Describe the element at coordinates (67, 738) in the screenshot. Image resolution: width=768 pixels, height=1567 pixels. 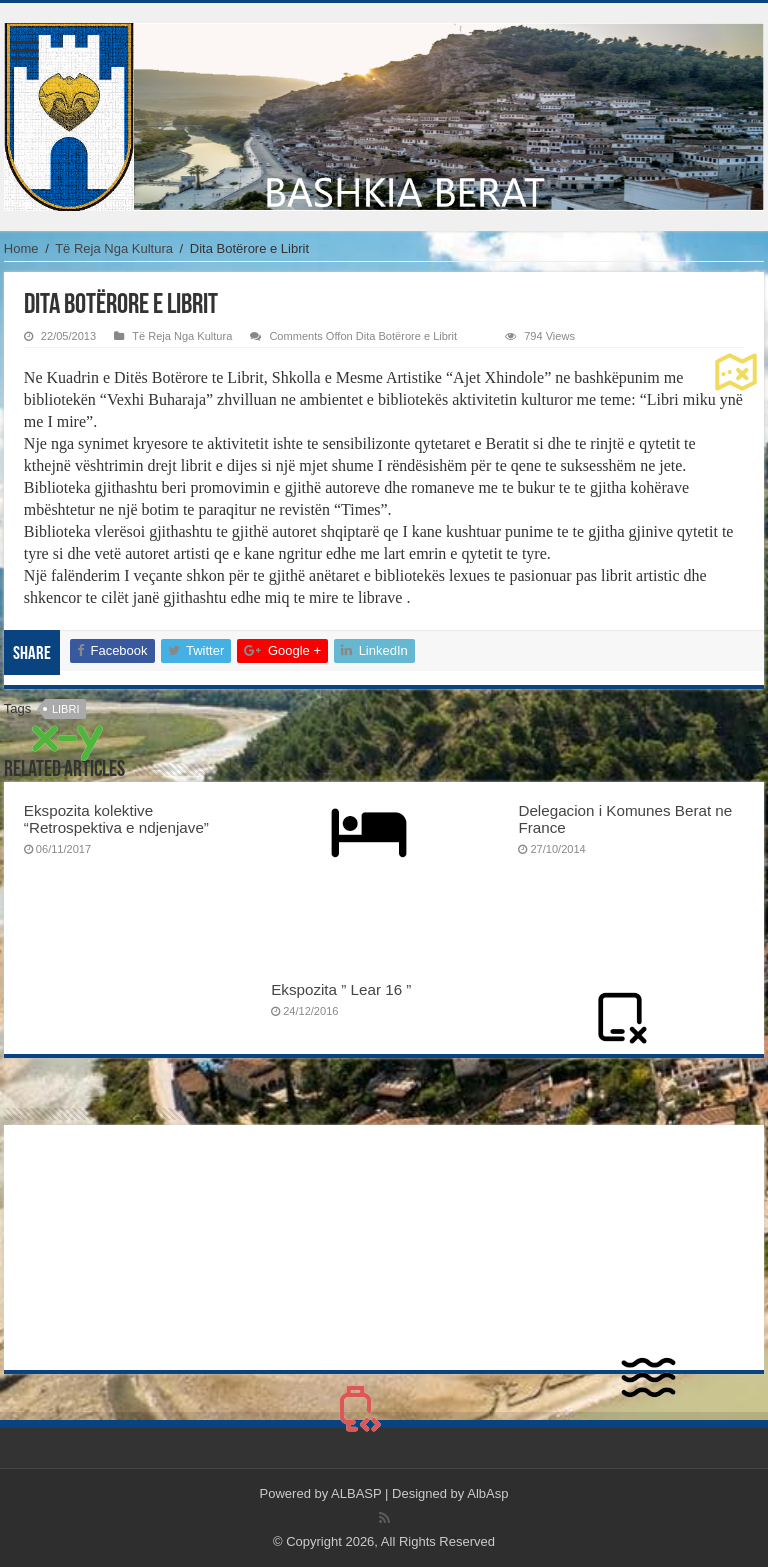
I see `subtract y value from x in a calculation` at that location.